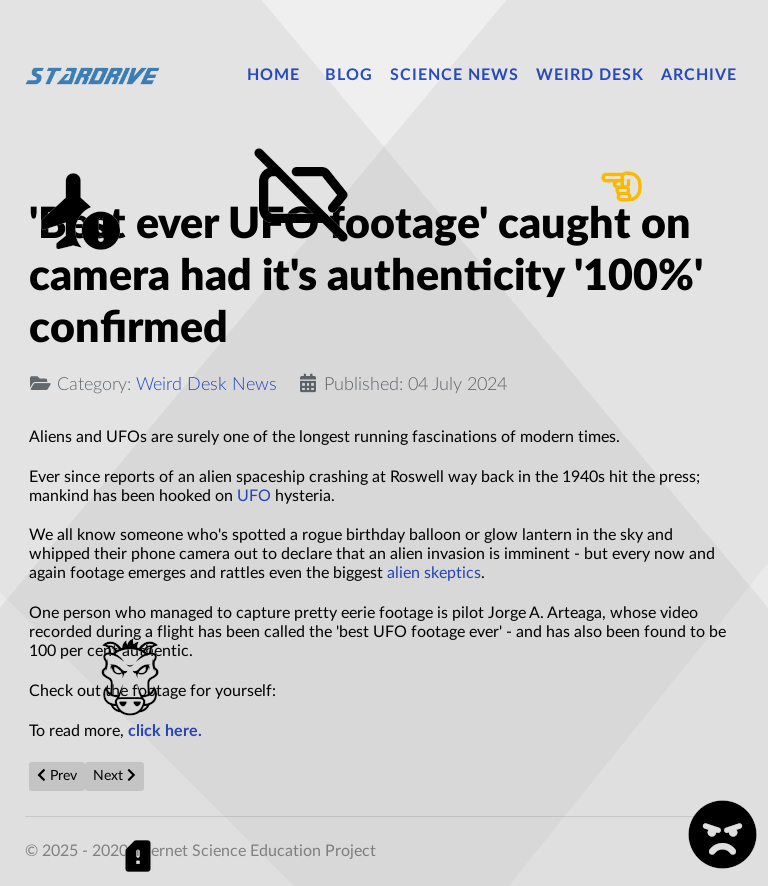  What do you see at coordinates (77, 211) in the screenshot?
I see `flight alert or travel warning notification` at bounding box center [77, 211].